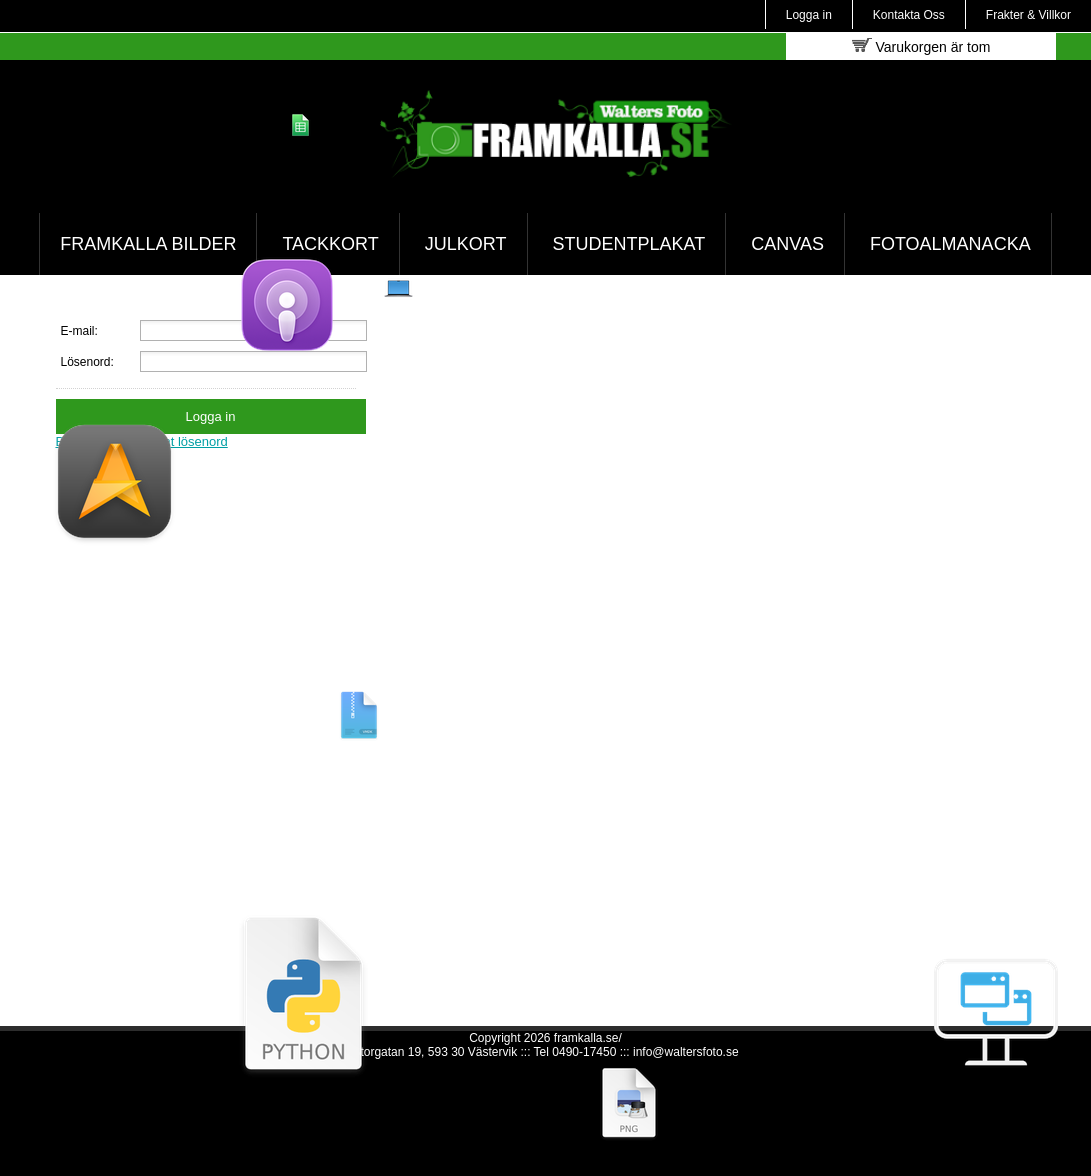  I want to click on a VirtualBox virtual machine disk file, so click(359, 716).